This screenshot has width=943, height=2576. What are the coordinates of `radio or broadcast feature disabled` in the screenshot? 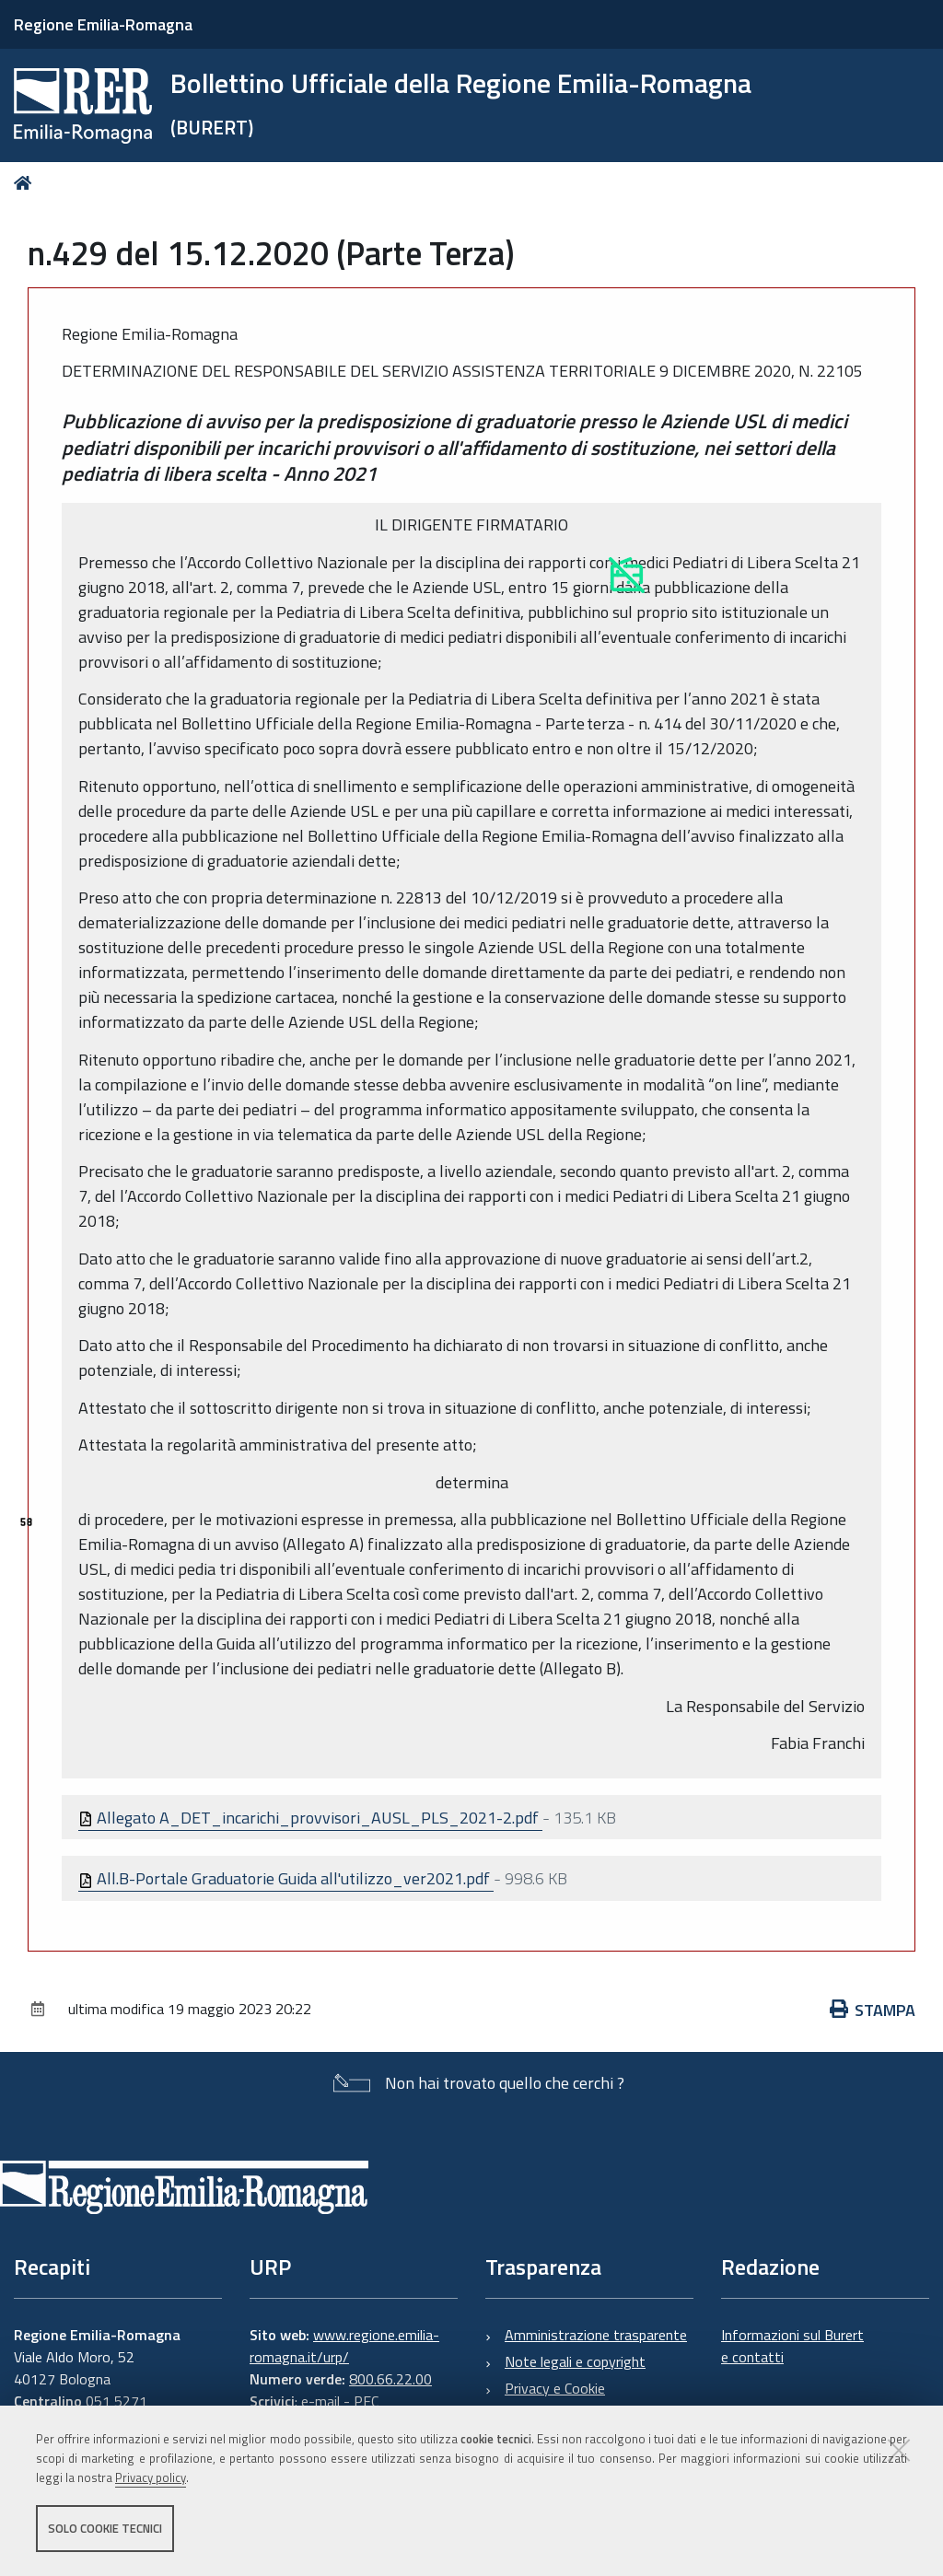 It's located at (626, 575).